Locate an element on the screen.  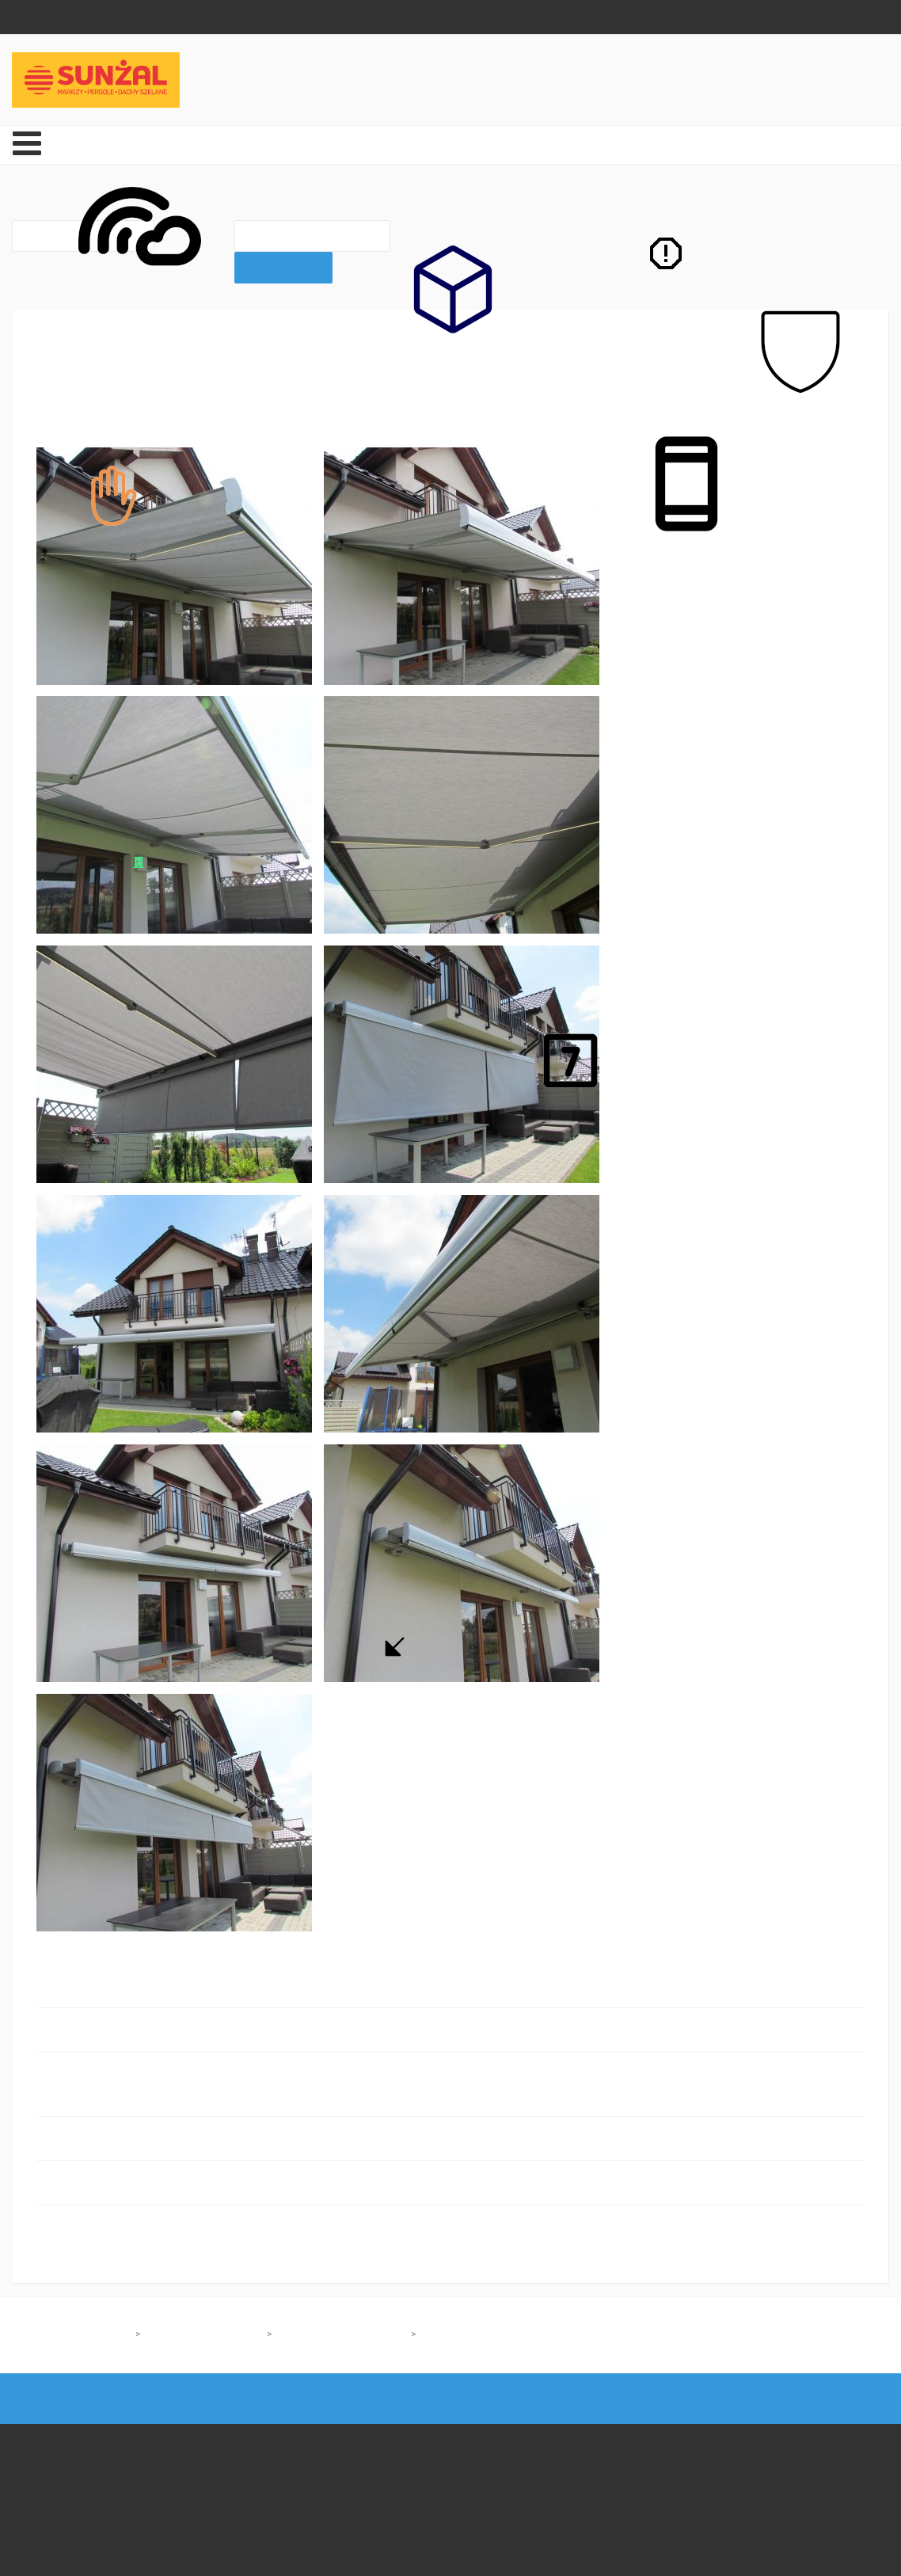
switch to mobile view is located at coordinates (686, 484).